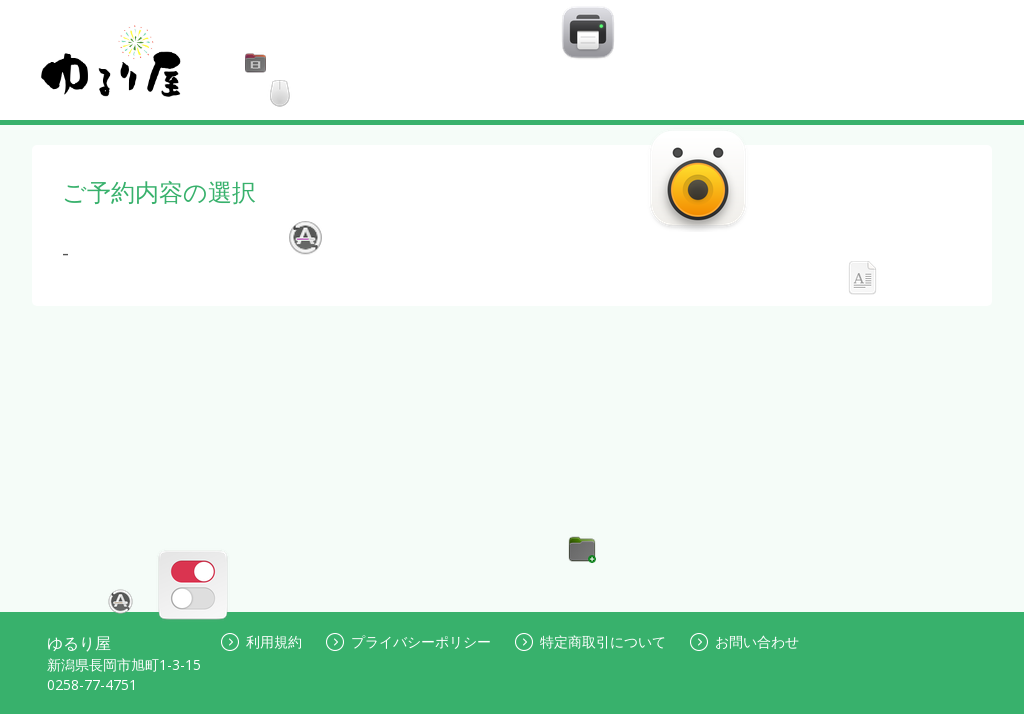 This screenshot has width=1024, height=720. I want to click on open a rich text document, so click(862, 277).